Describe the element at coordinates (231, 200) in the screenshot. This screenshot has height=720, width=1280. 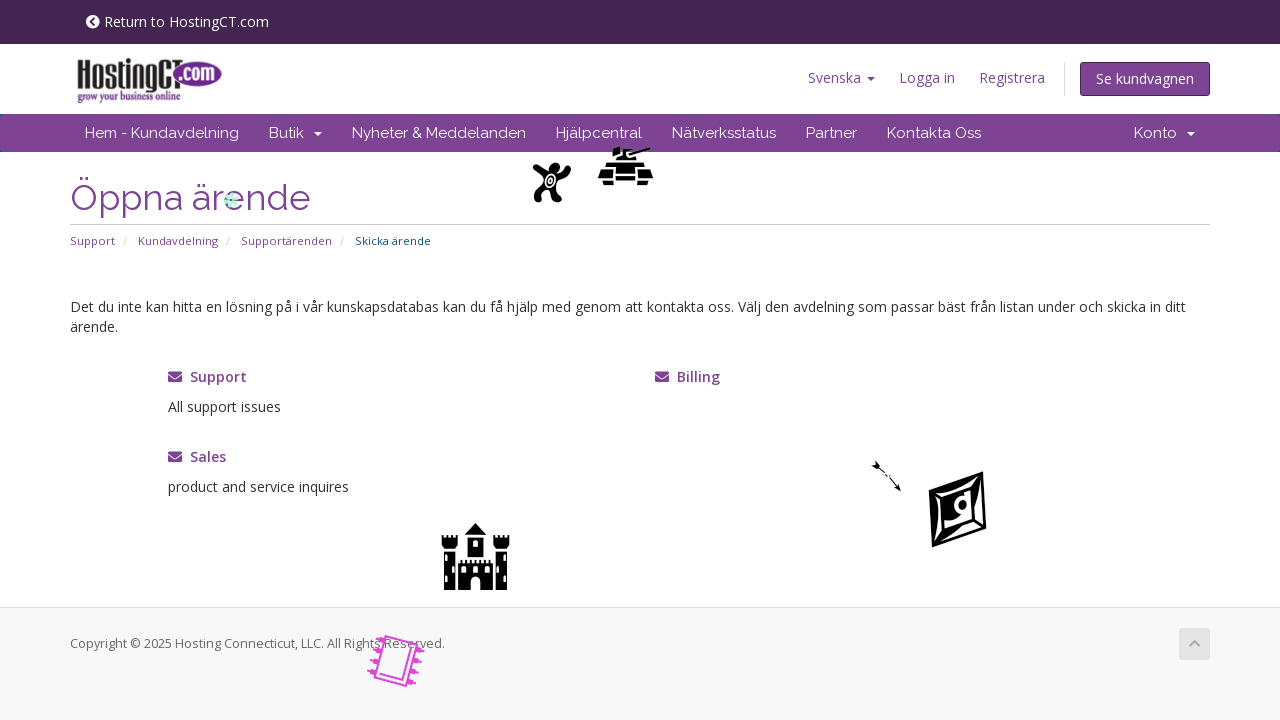
I see `activate cooling or air conditioning mode` at that location.